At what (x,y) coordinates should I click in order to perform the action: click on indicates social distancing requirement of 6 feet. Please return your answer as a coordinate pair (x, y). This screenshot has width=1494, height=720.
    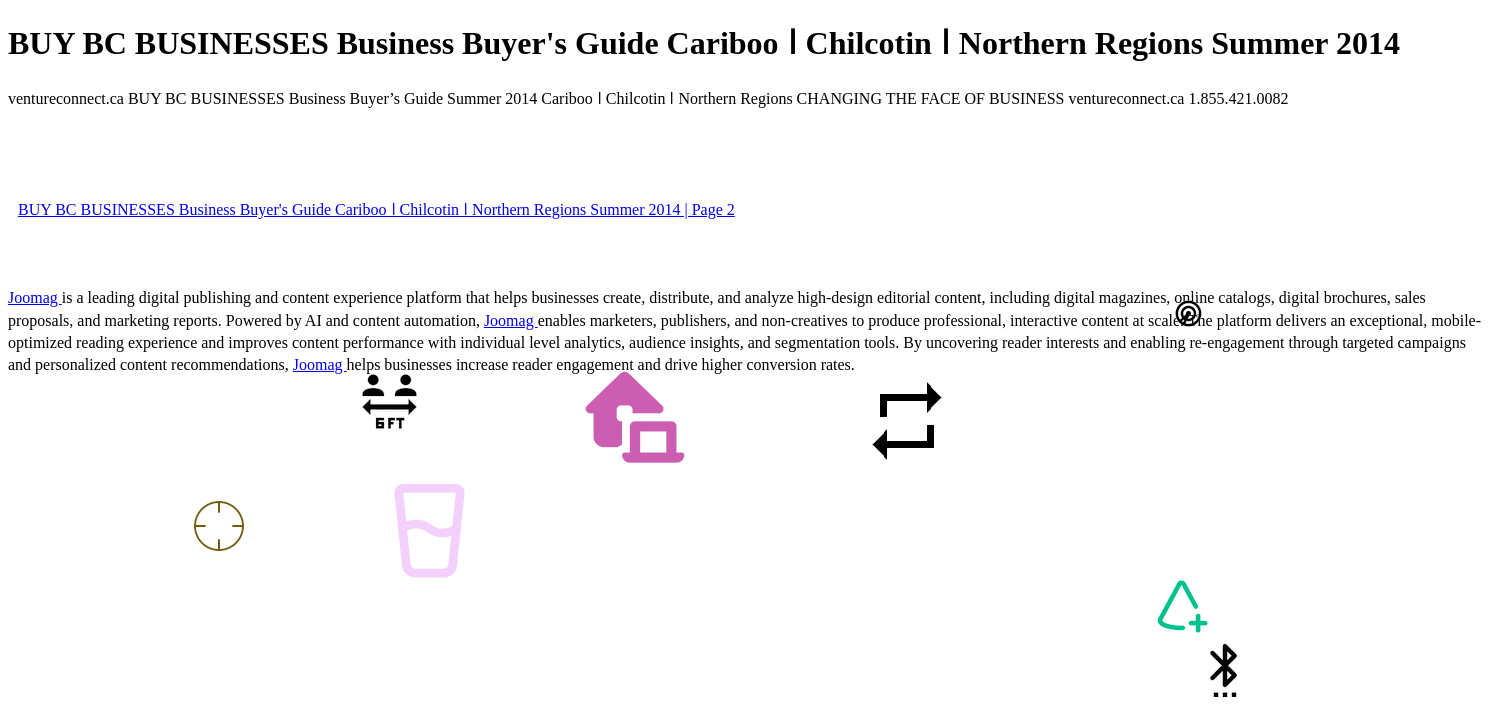
    Looking at the image, I should click on (389, 401).